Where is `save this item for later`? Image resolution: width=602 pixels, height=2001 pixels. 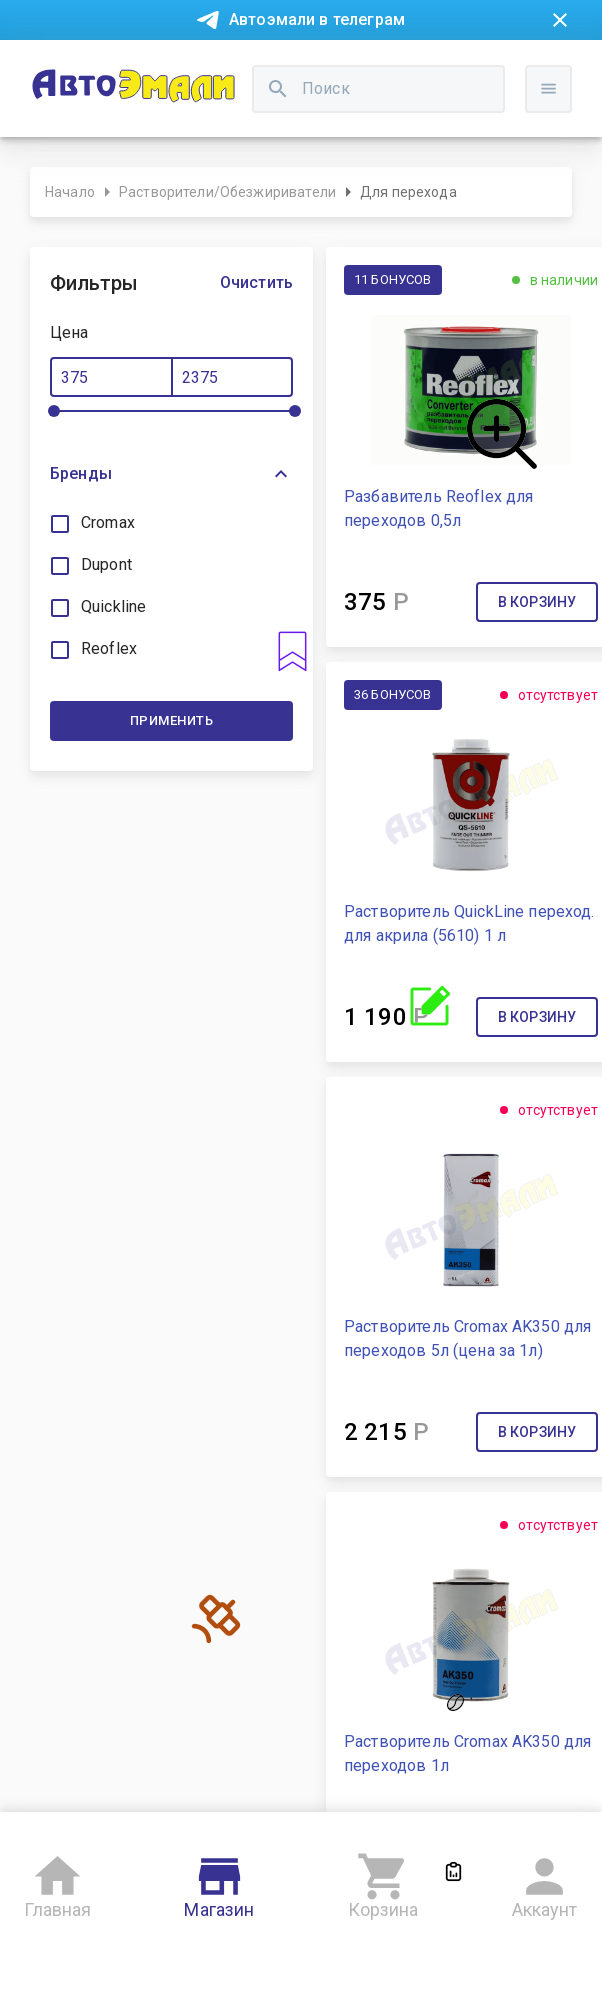 save this item for later is located at coordinates (292, 650).